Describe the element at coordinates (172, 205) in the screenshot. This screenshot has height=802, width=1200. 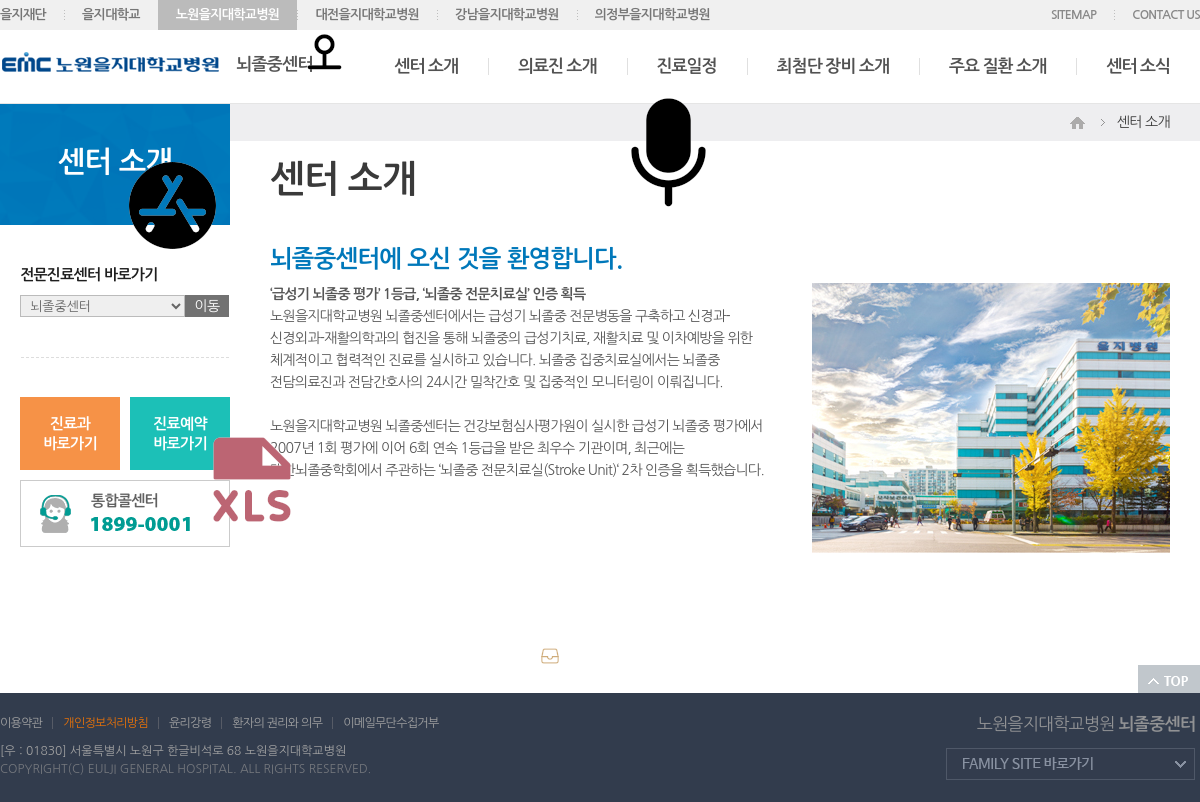
I see `open the app store` at that location.